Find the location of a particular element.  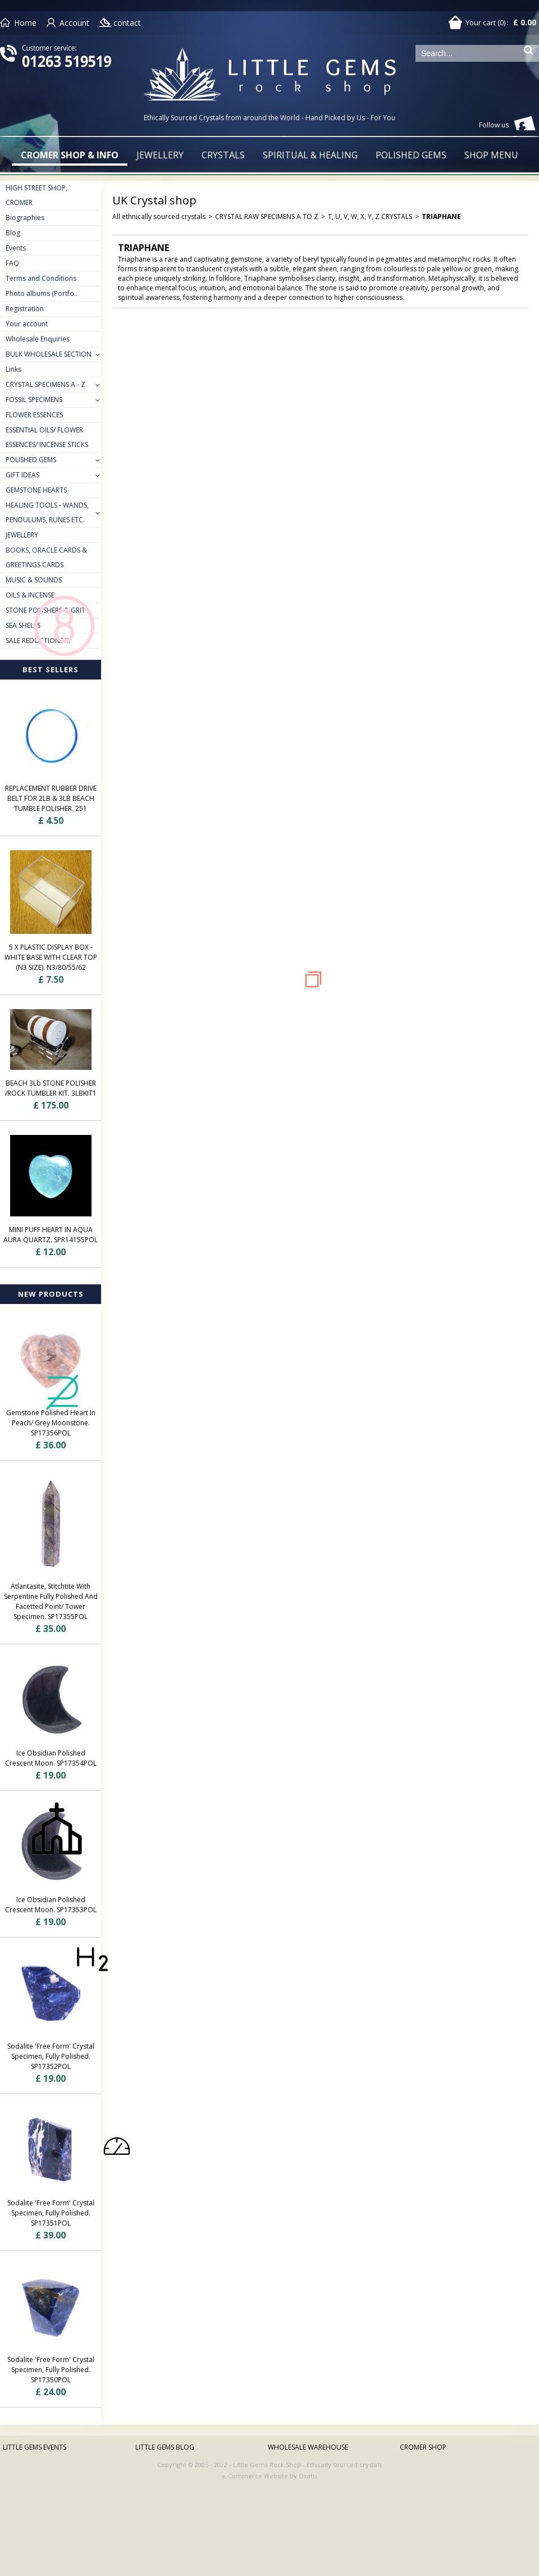

view performance or speed metrics is located at coordinates (117, 2148).